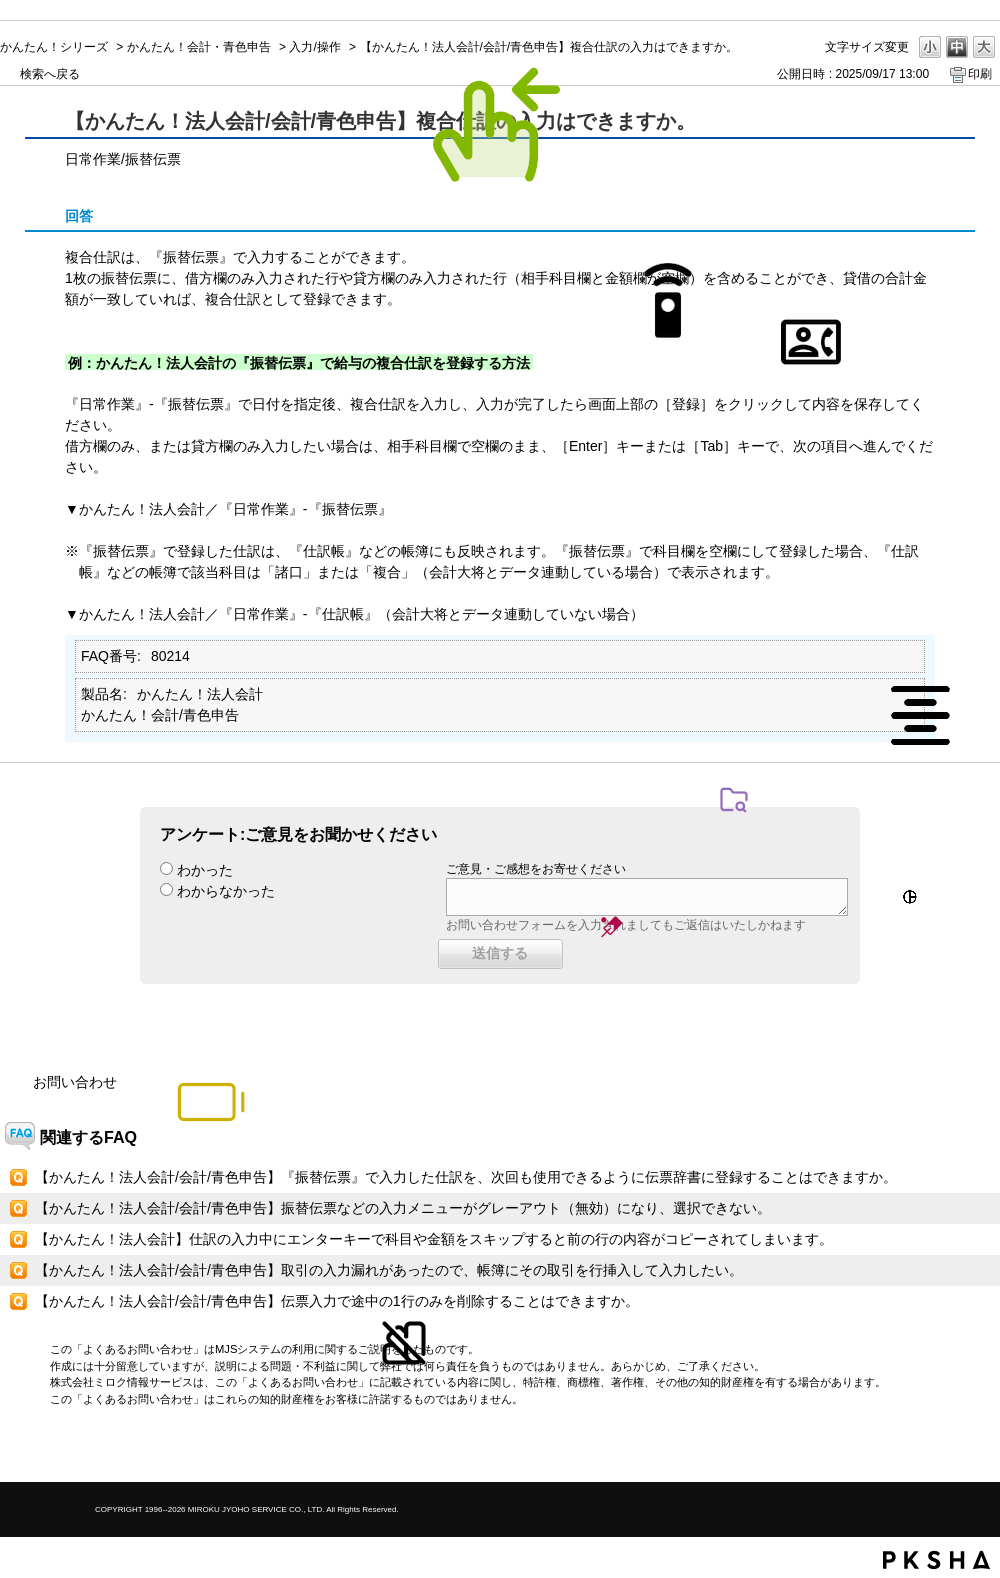 The image size is (1000, 1578). What do you see at coordinates (734, 800) in the screenshot?
I see `search within a folder` at bounding box center [734, 800].